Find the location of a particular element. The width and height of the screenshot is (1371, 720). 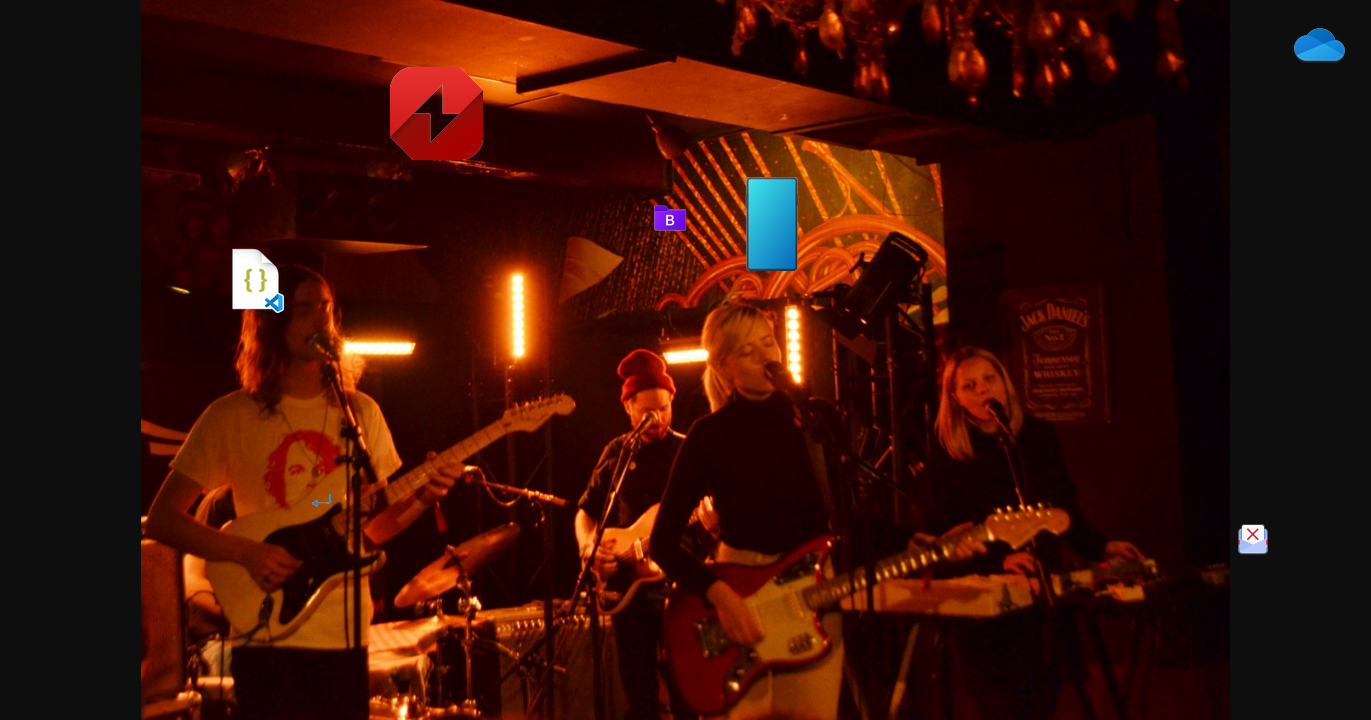

reply to the sender of an email is located at coordinates (321, 499).